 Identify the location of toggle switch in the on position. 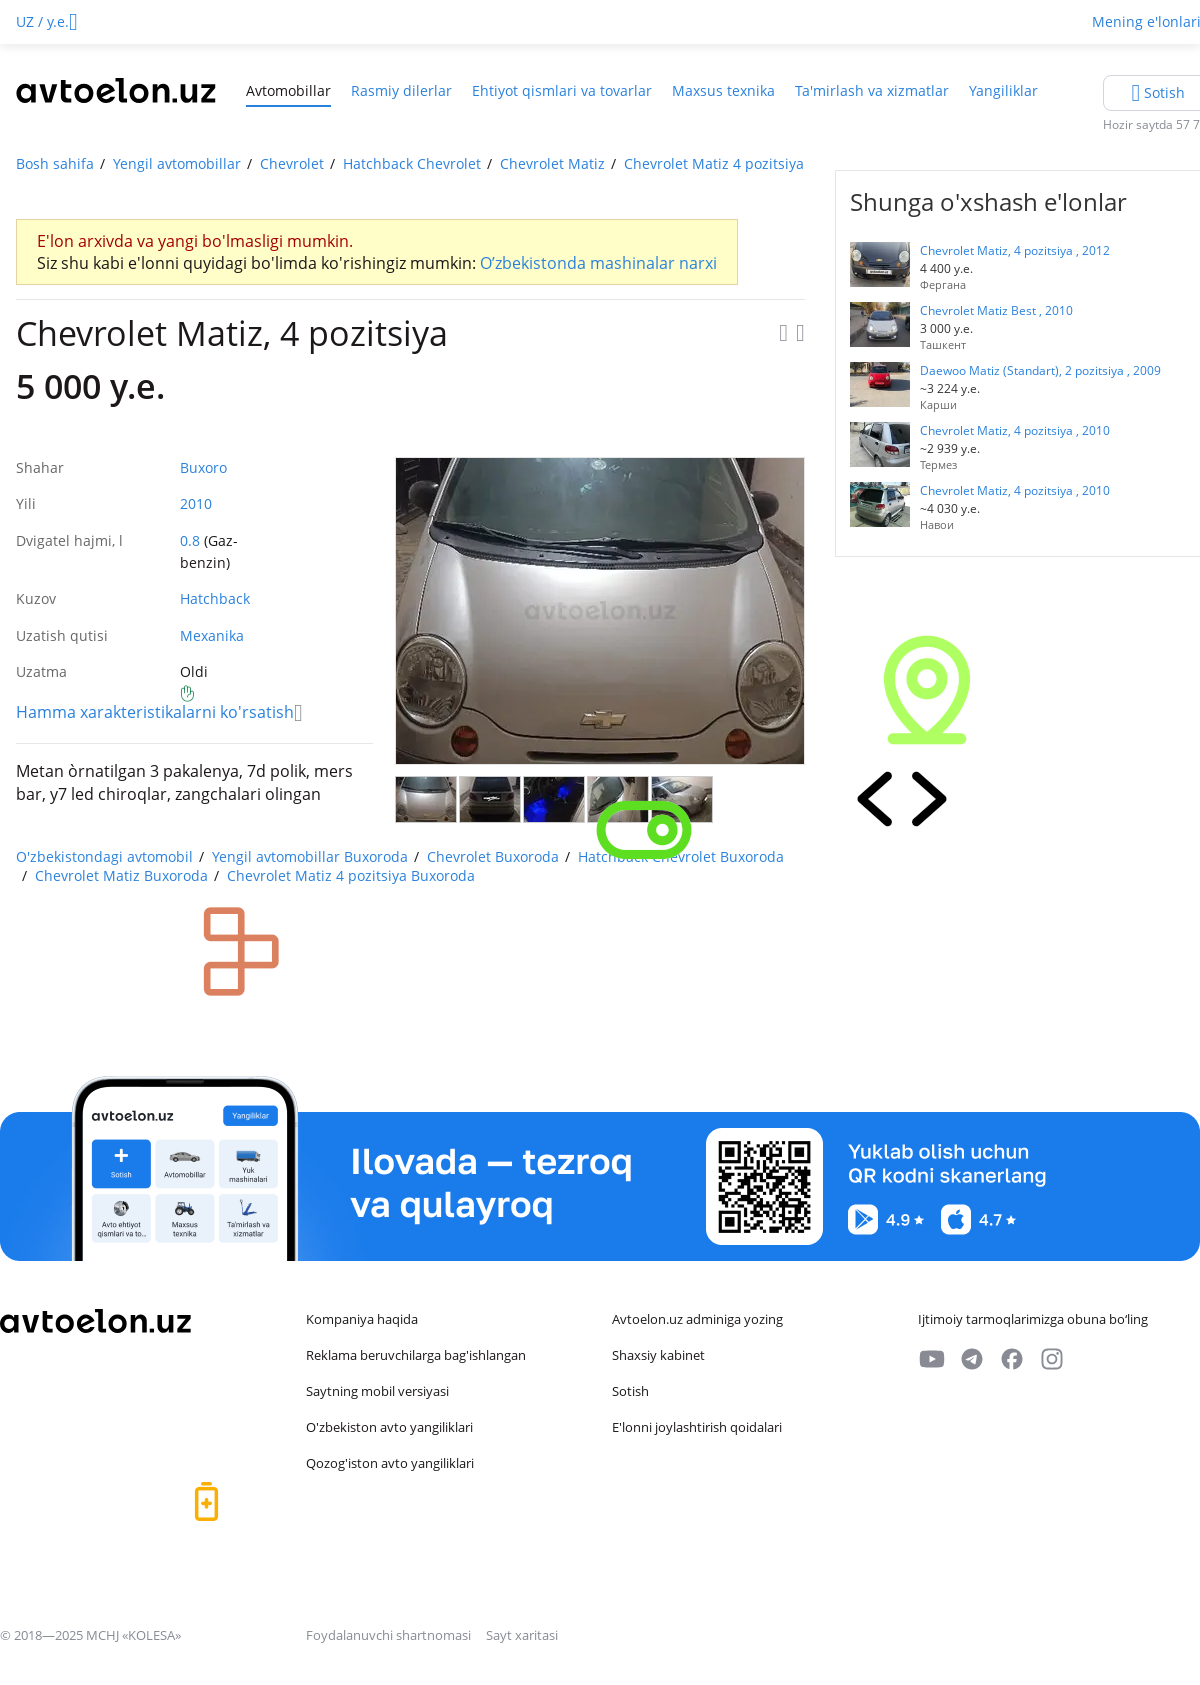
(644, 830).